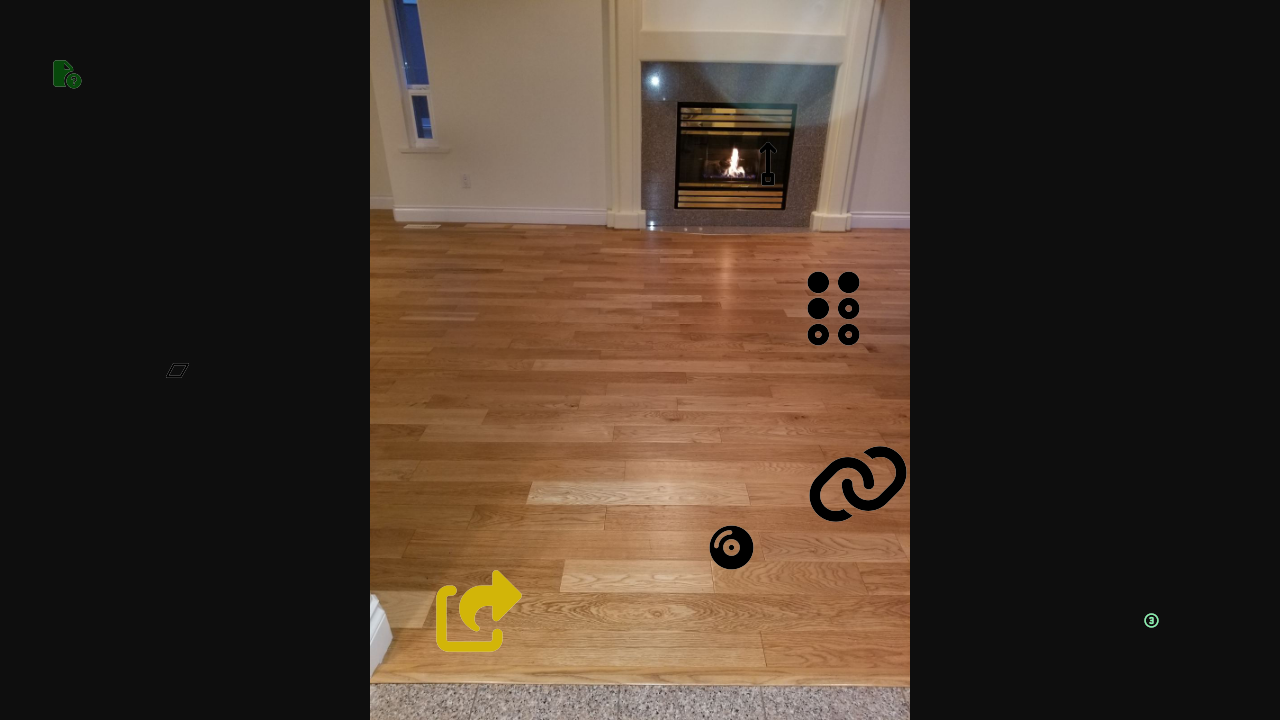  I want to click on enable braille accessibility features, so click(833, 308).